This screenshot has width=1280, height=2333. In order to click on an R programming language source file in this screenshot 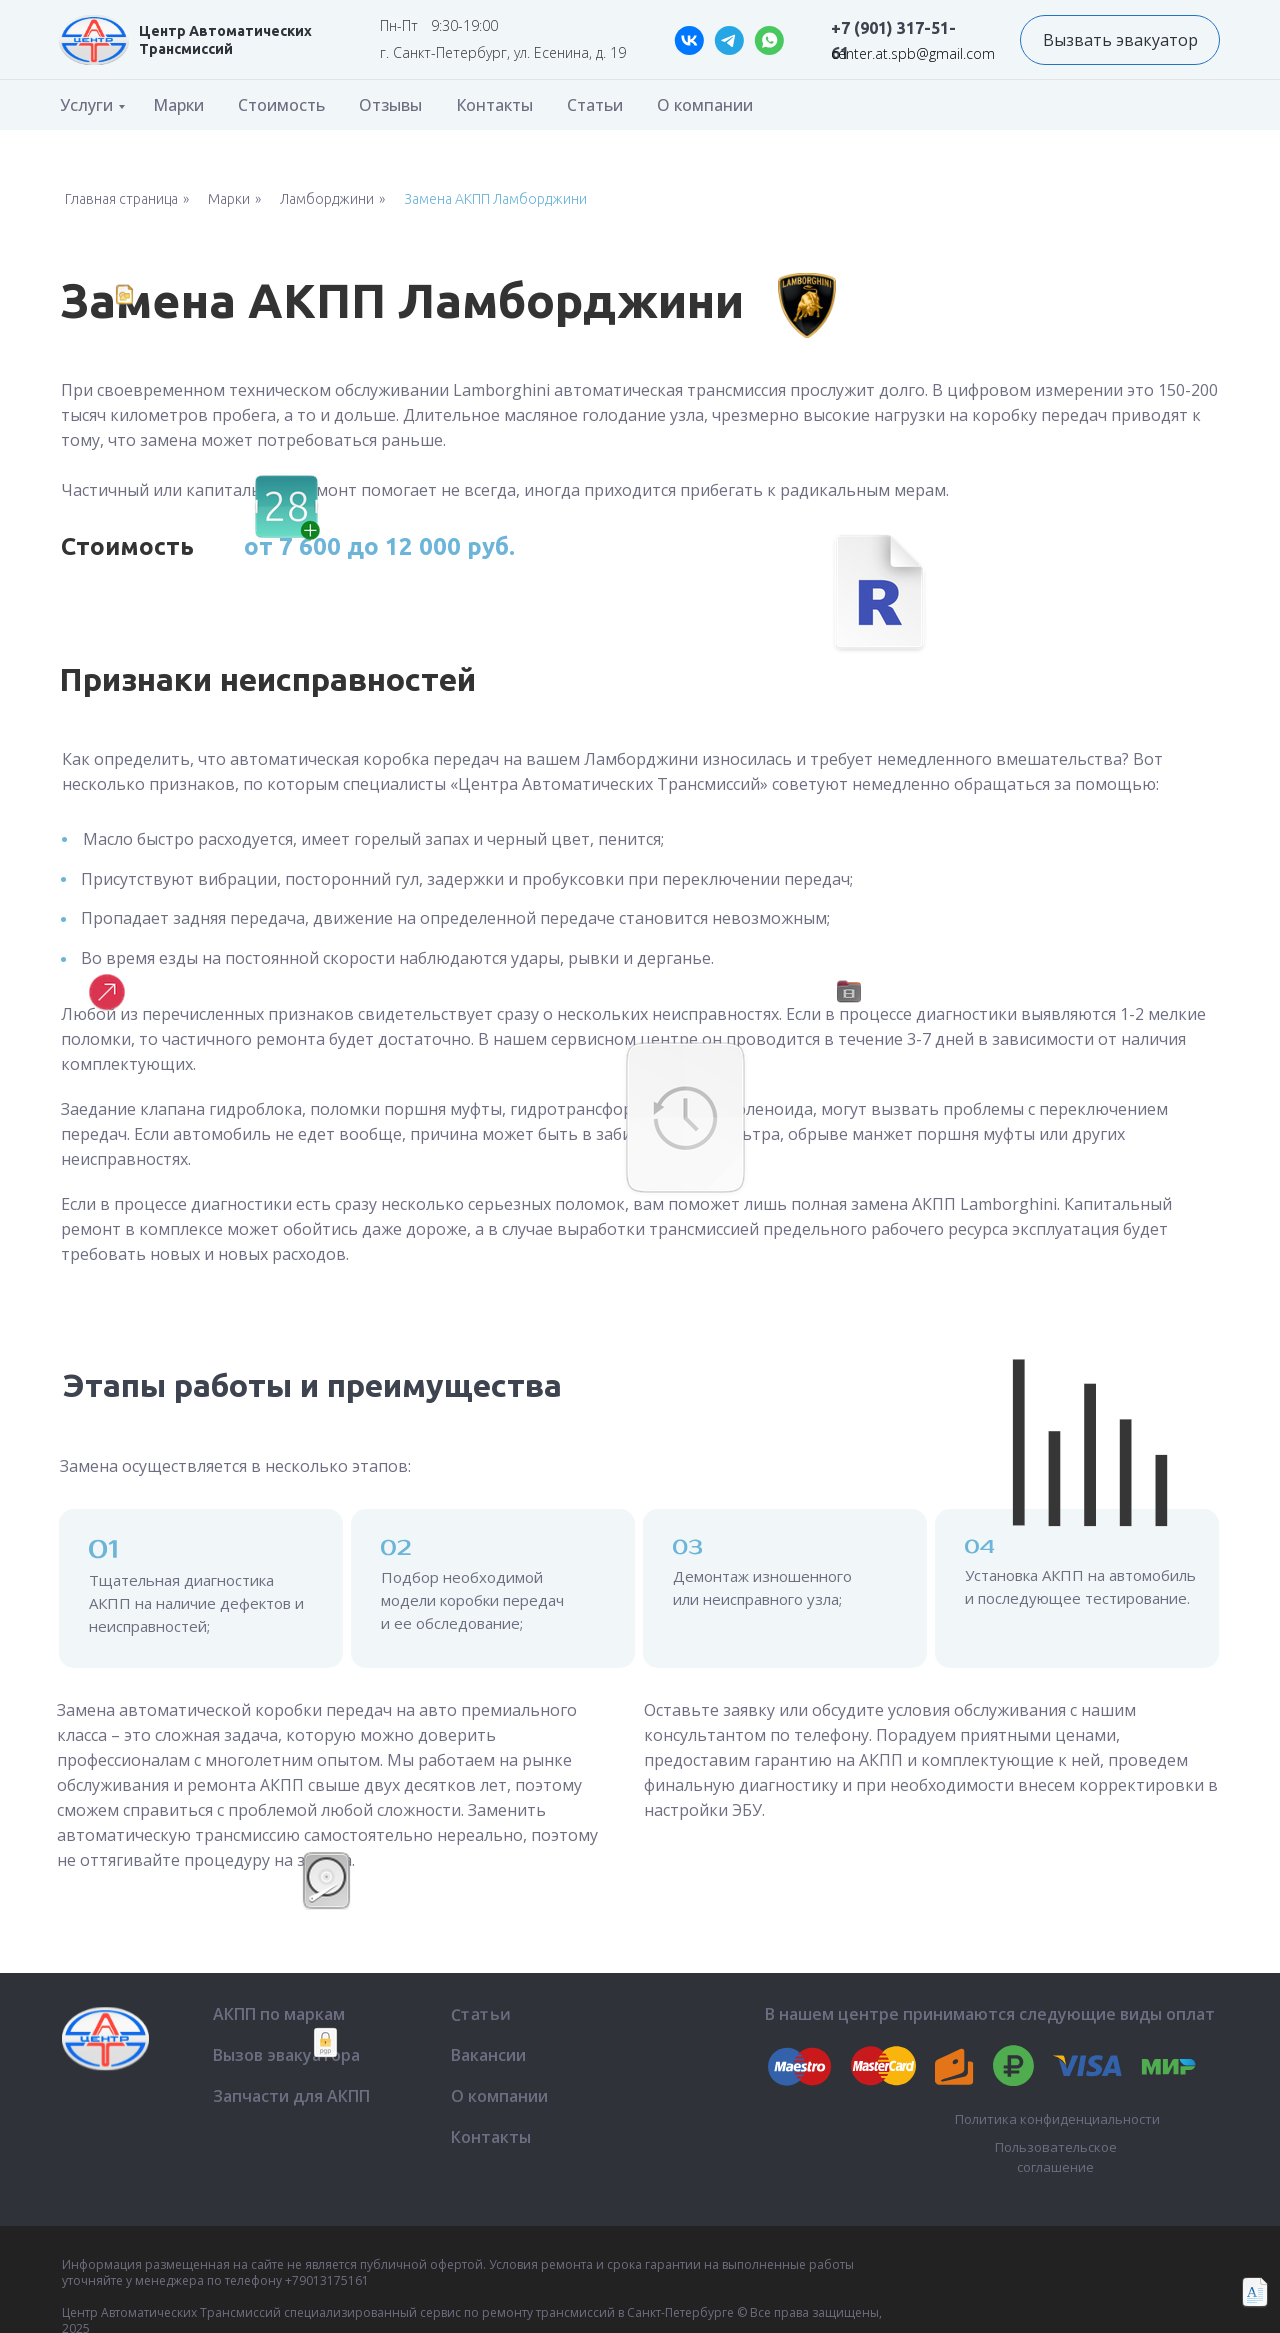, I will do `click(879, 593)`.